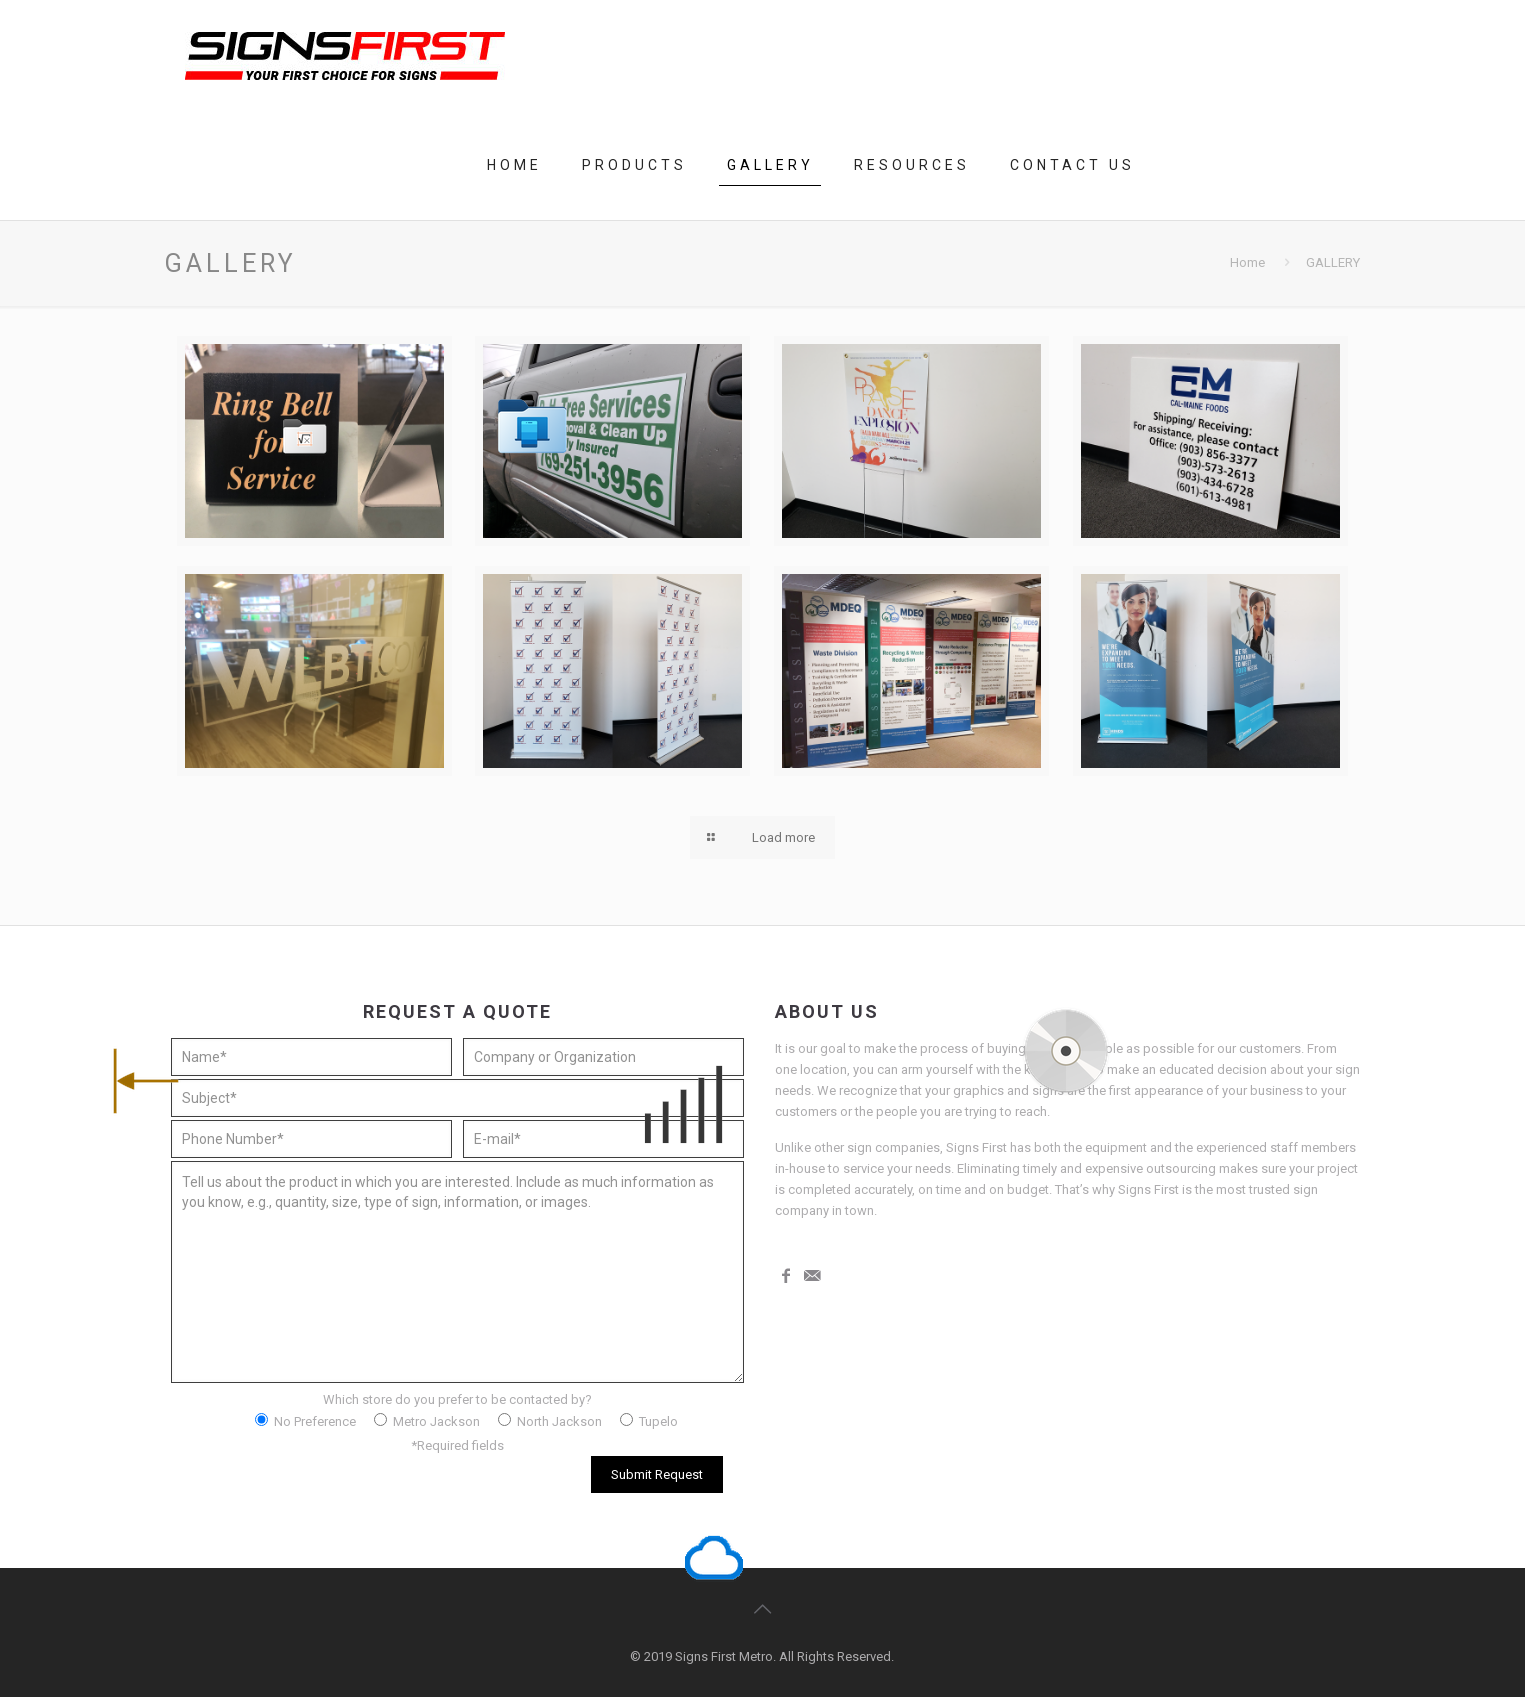 The width and height of the screenshot is (1525, 1697). What do you see at coordinates (714, 1560) in the screenshot?
I see `file synced to OneDrive cloud storage` at bounding box center [714, 1560].